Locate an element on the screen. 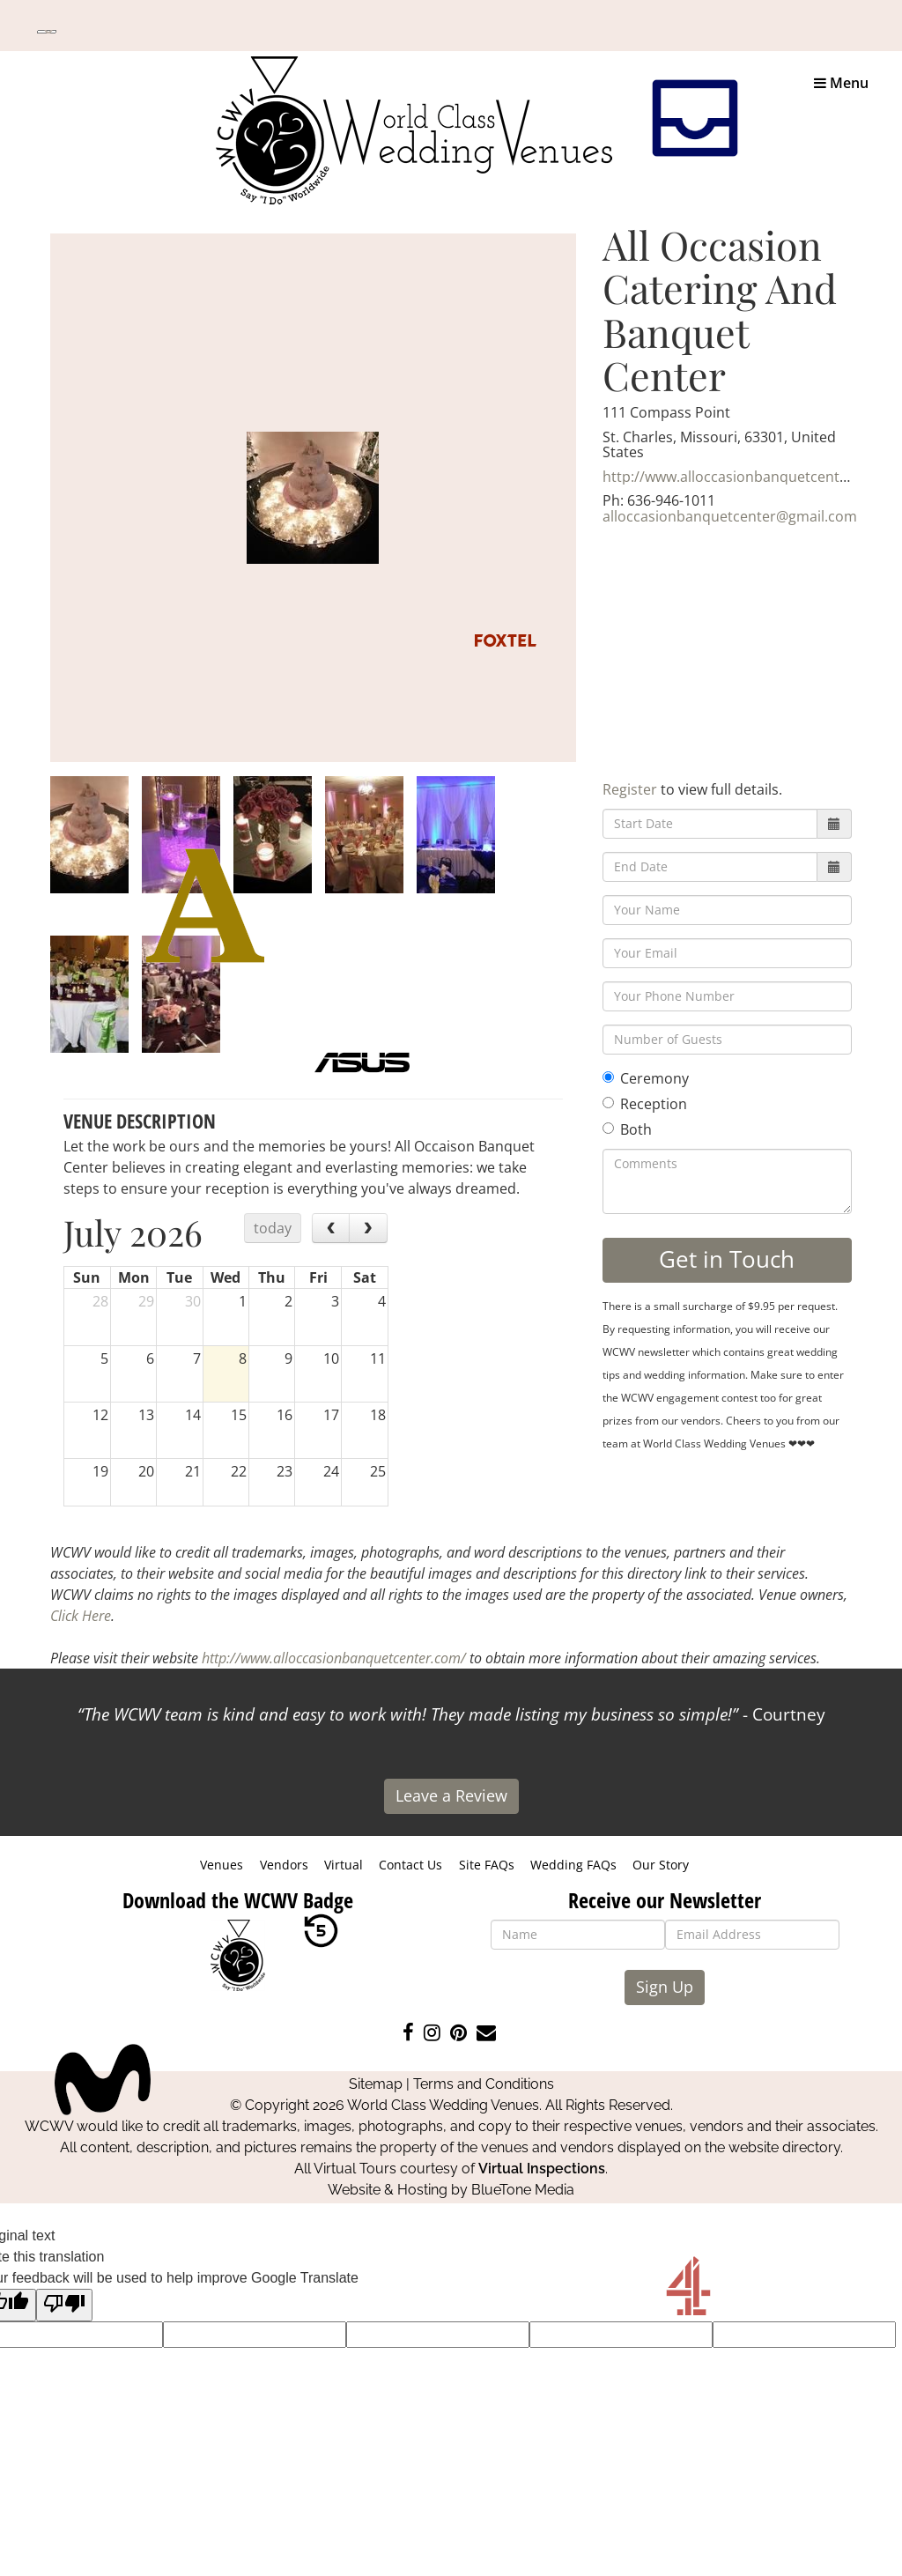  skip back 5 seconds in media playback is located at coordinates (321, 1930).